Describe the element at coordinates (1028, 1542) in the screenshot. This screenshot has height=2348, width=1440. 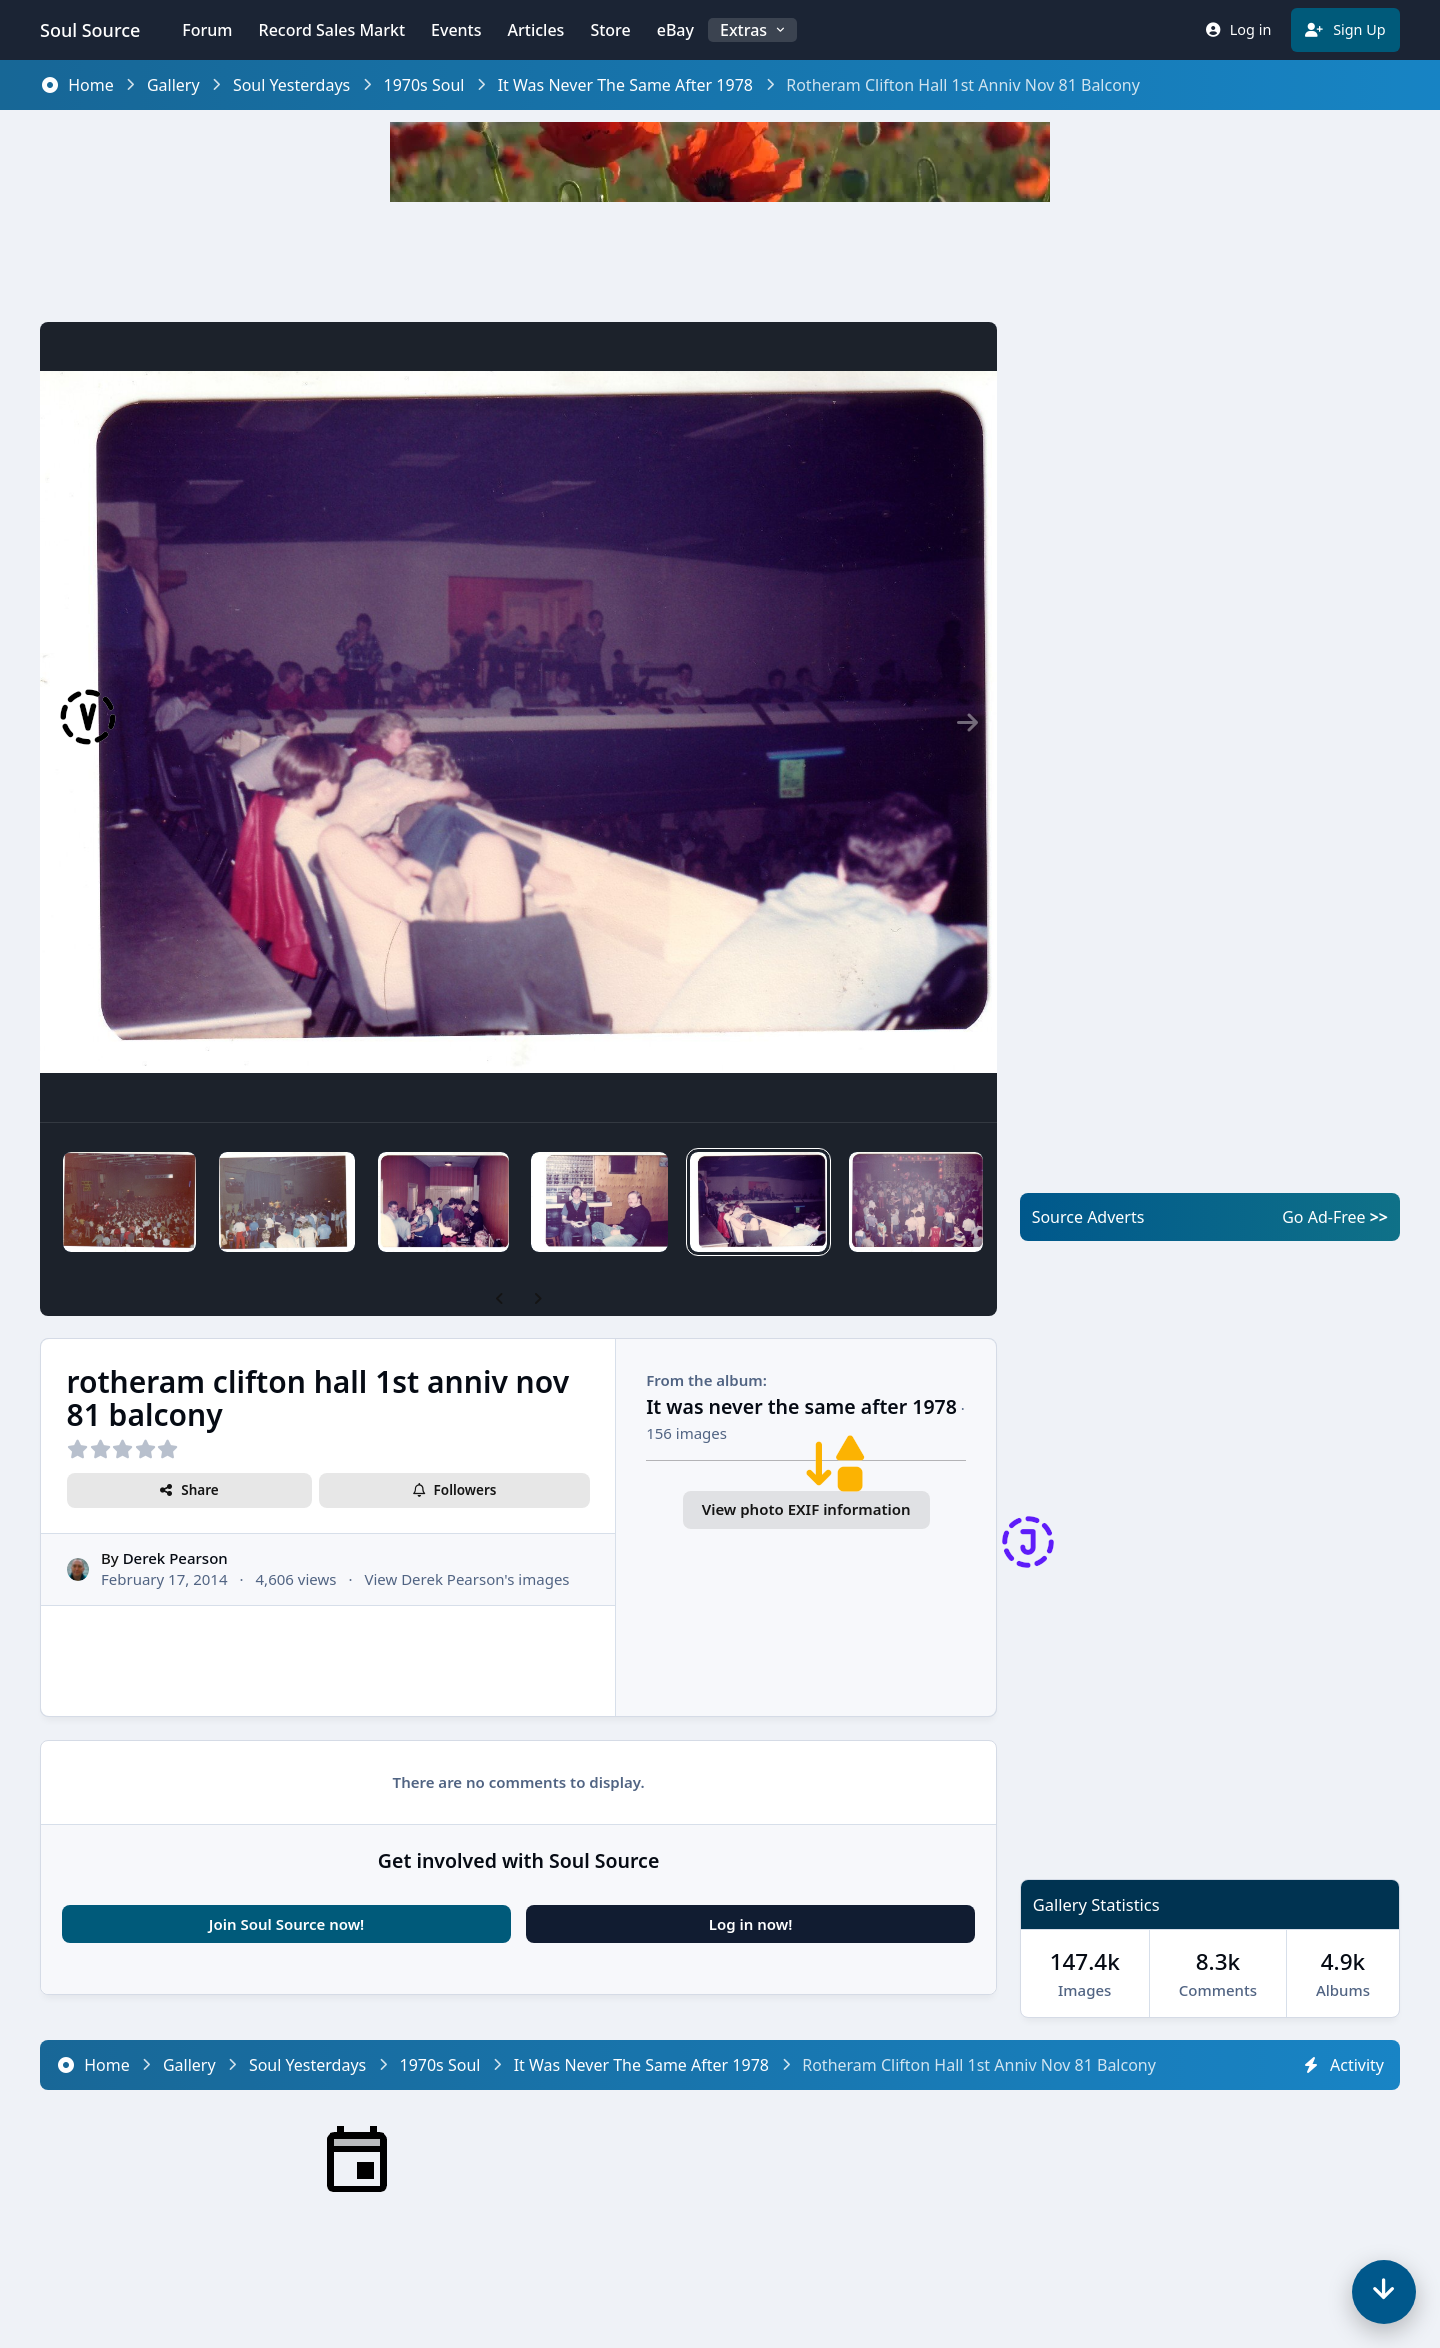
I see `indicates a pending or in-progress item labeled "J"` at that location.